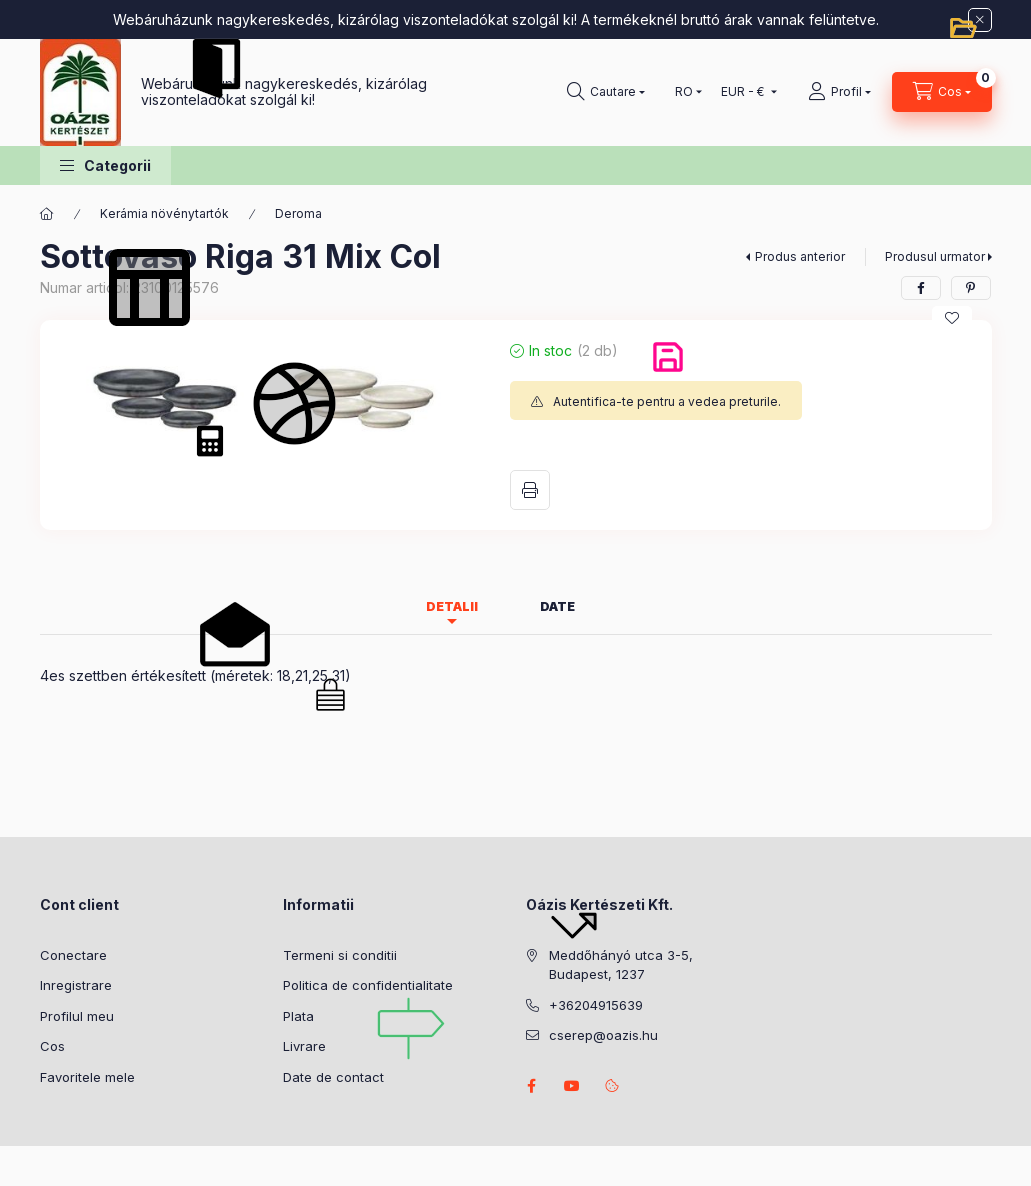 The width and height of the screenshot is (1031, 1186). I want to click on reply to a message or forward content, so click(574, 924).